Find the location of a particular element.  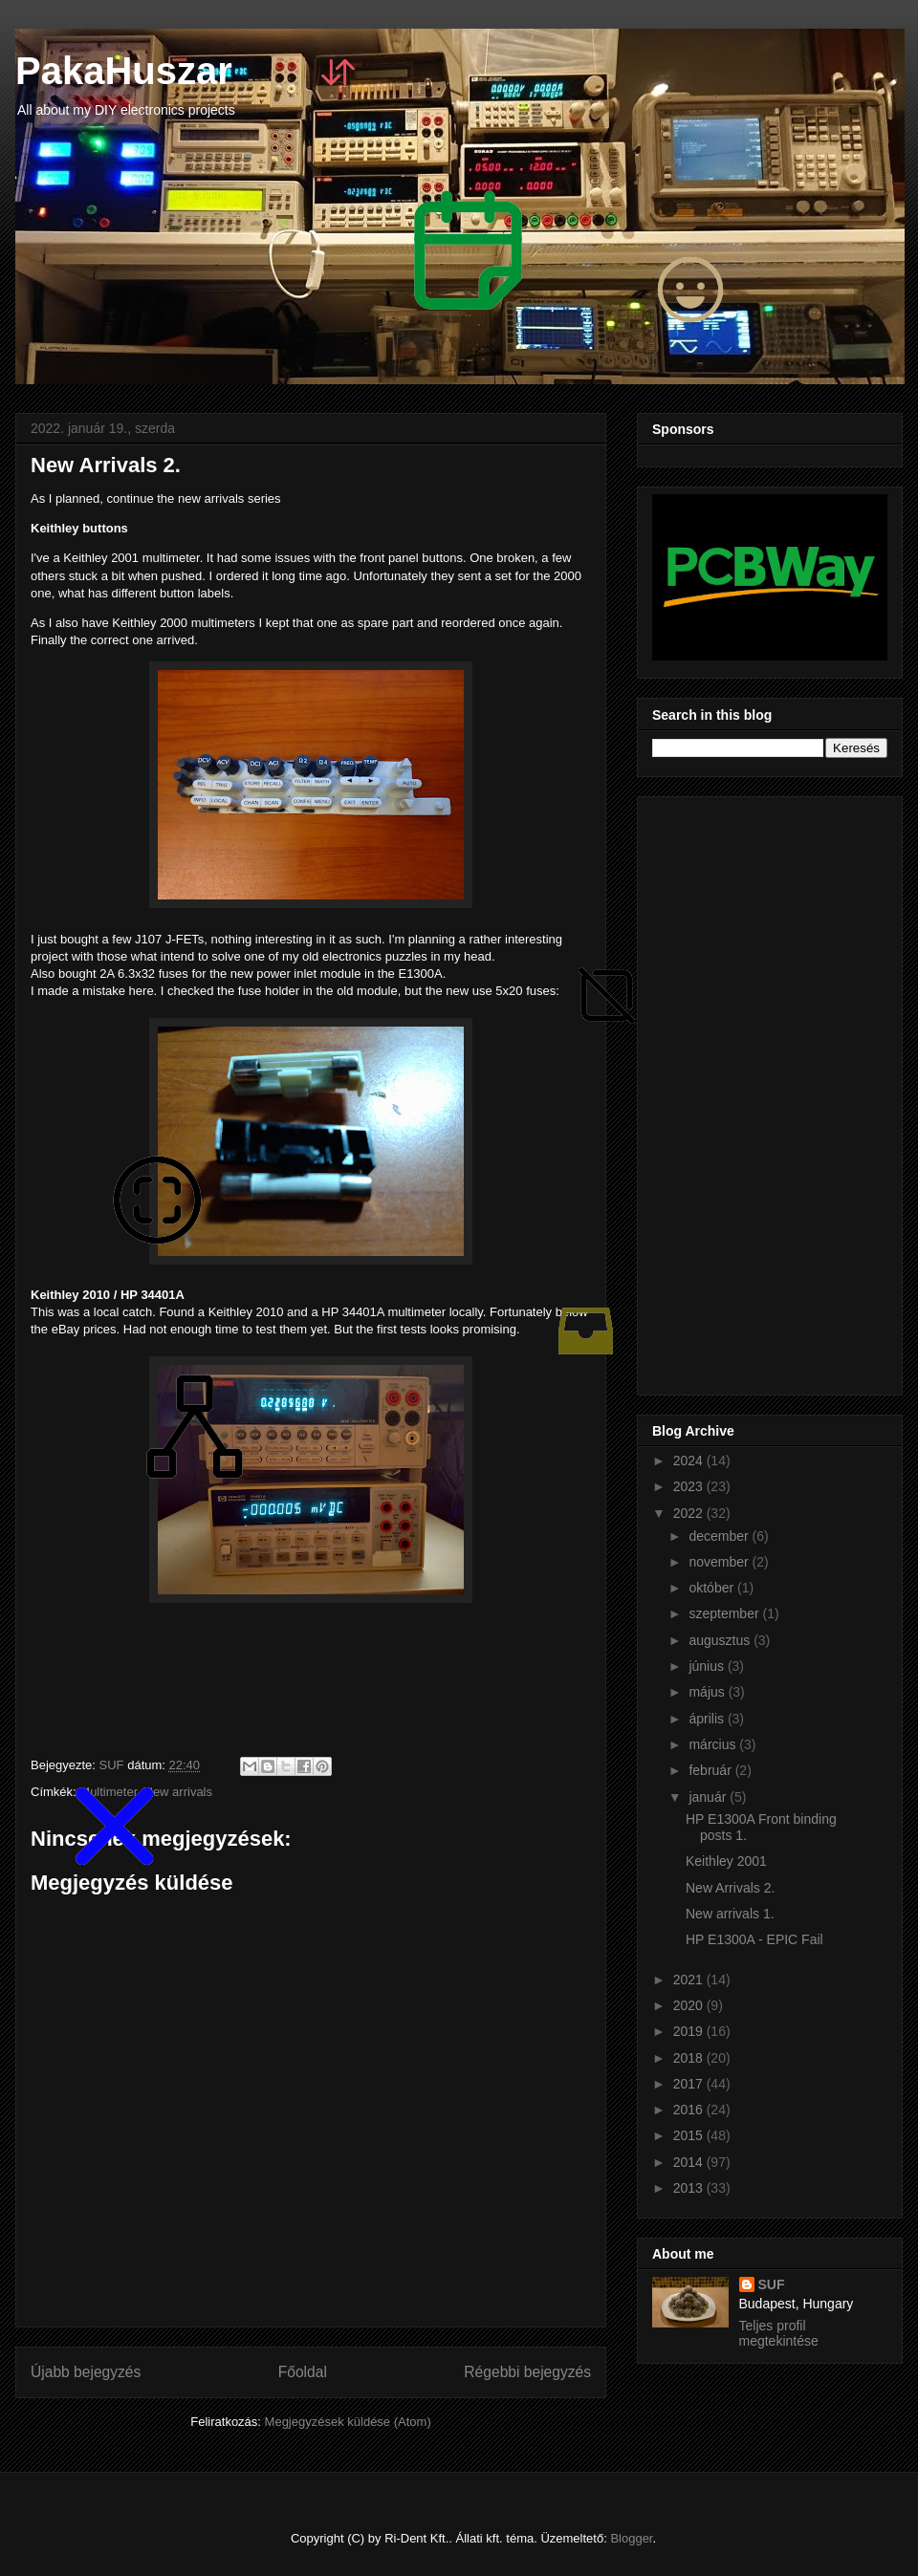

view calendar with a note or reminder is located at coordinates (468, 249).